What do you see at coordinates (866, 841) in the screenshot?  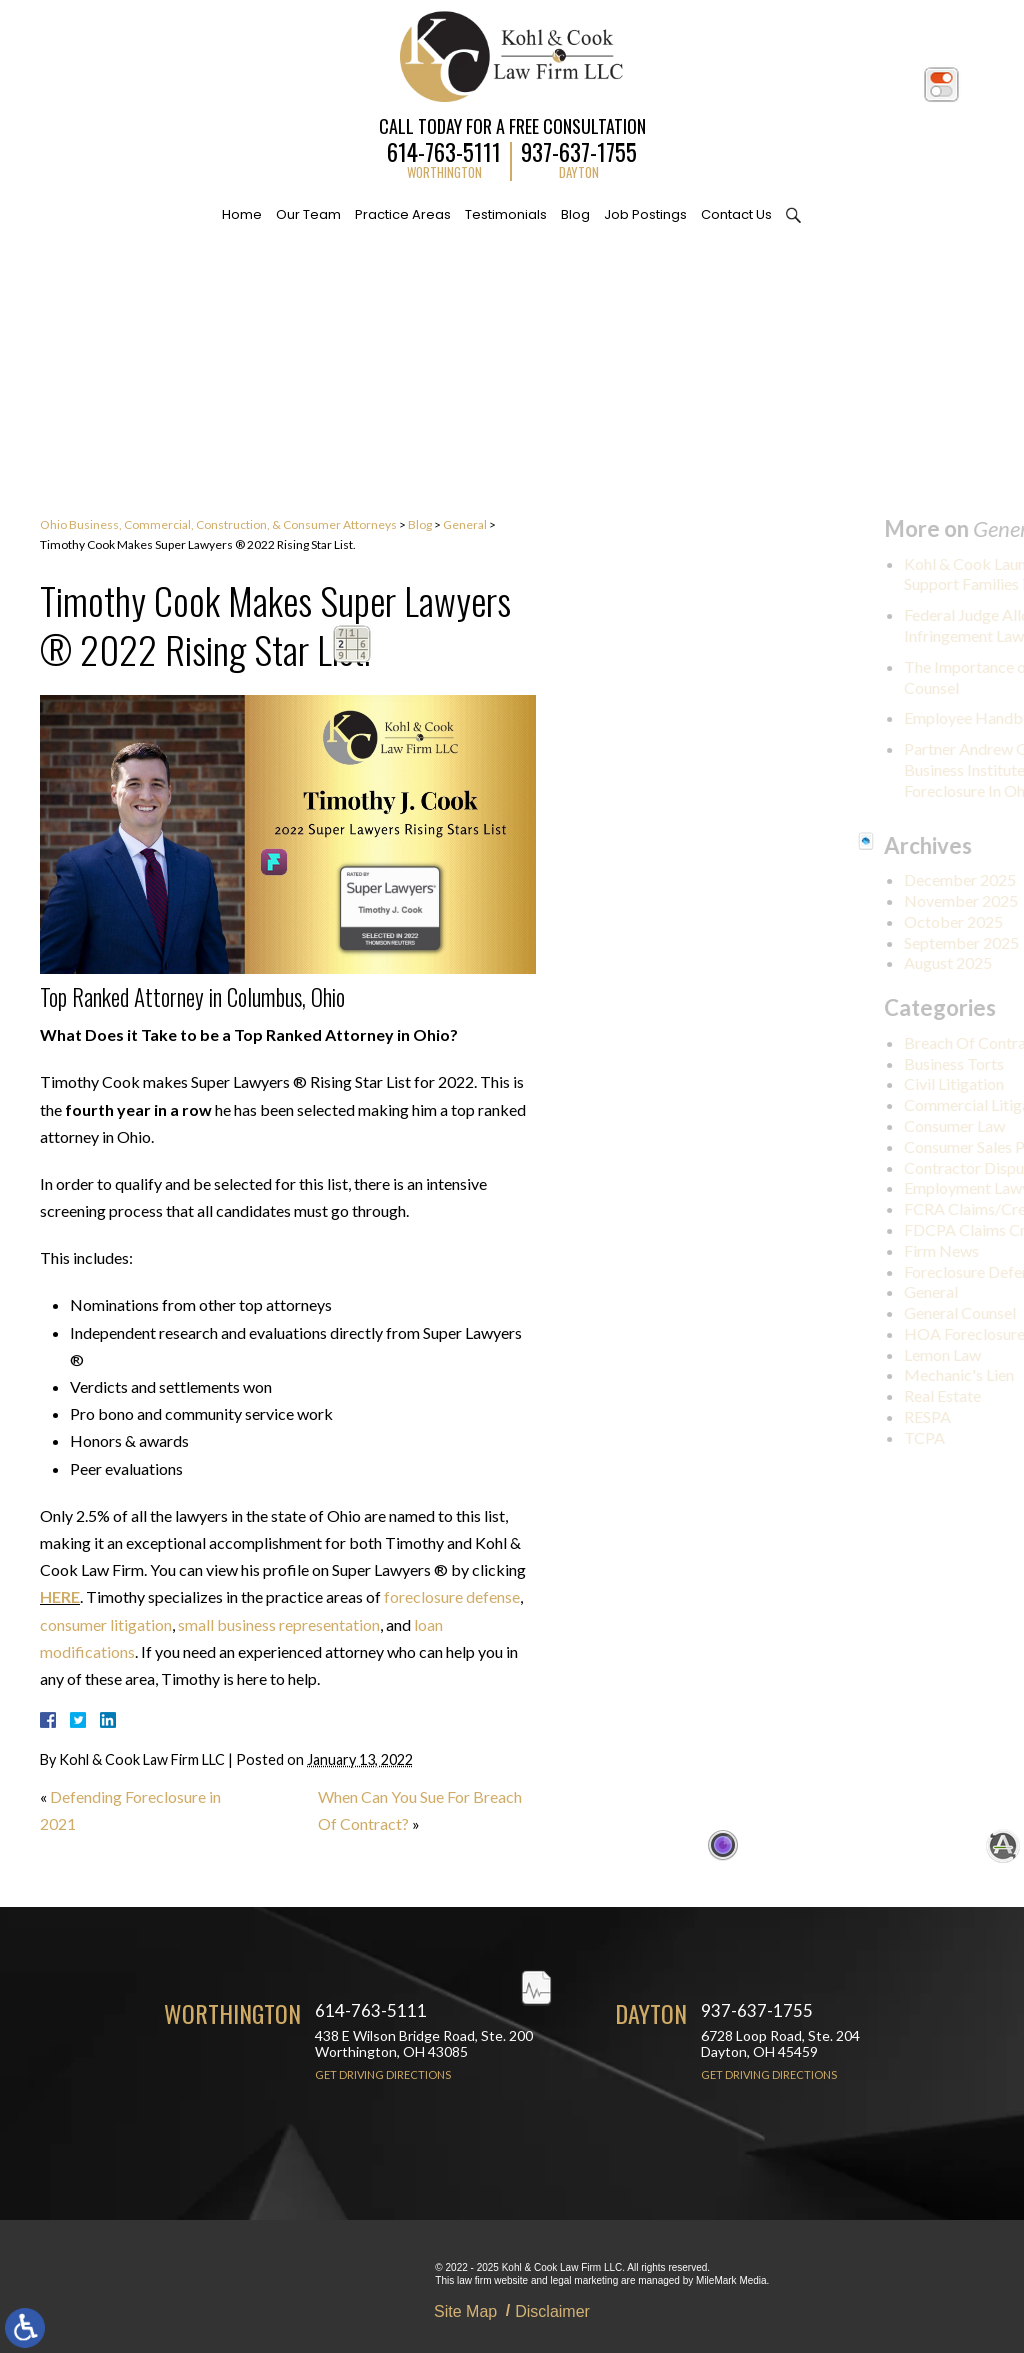 I see `dart programming language source file` at bounding box center [866, 841].